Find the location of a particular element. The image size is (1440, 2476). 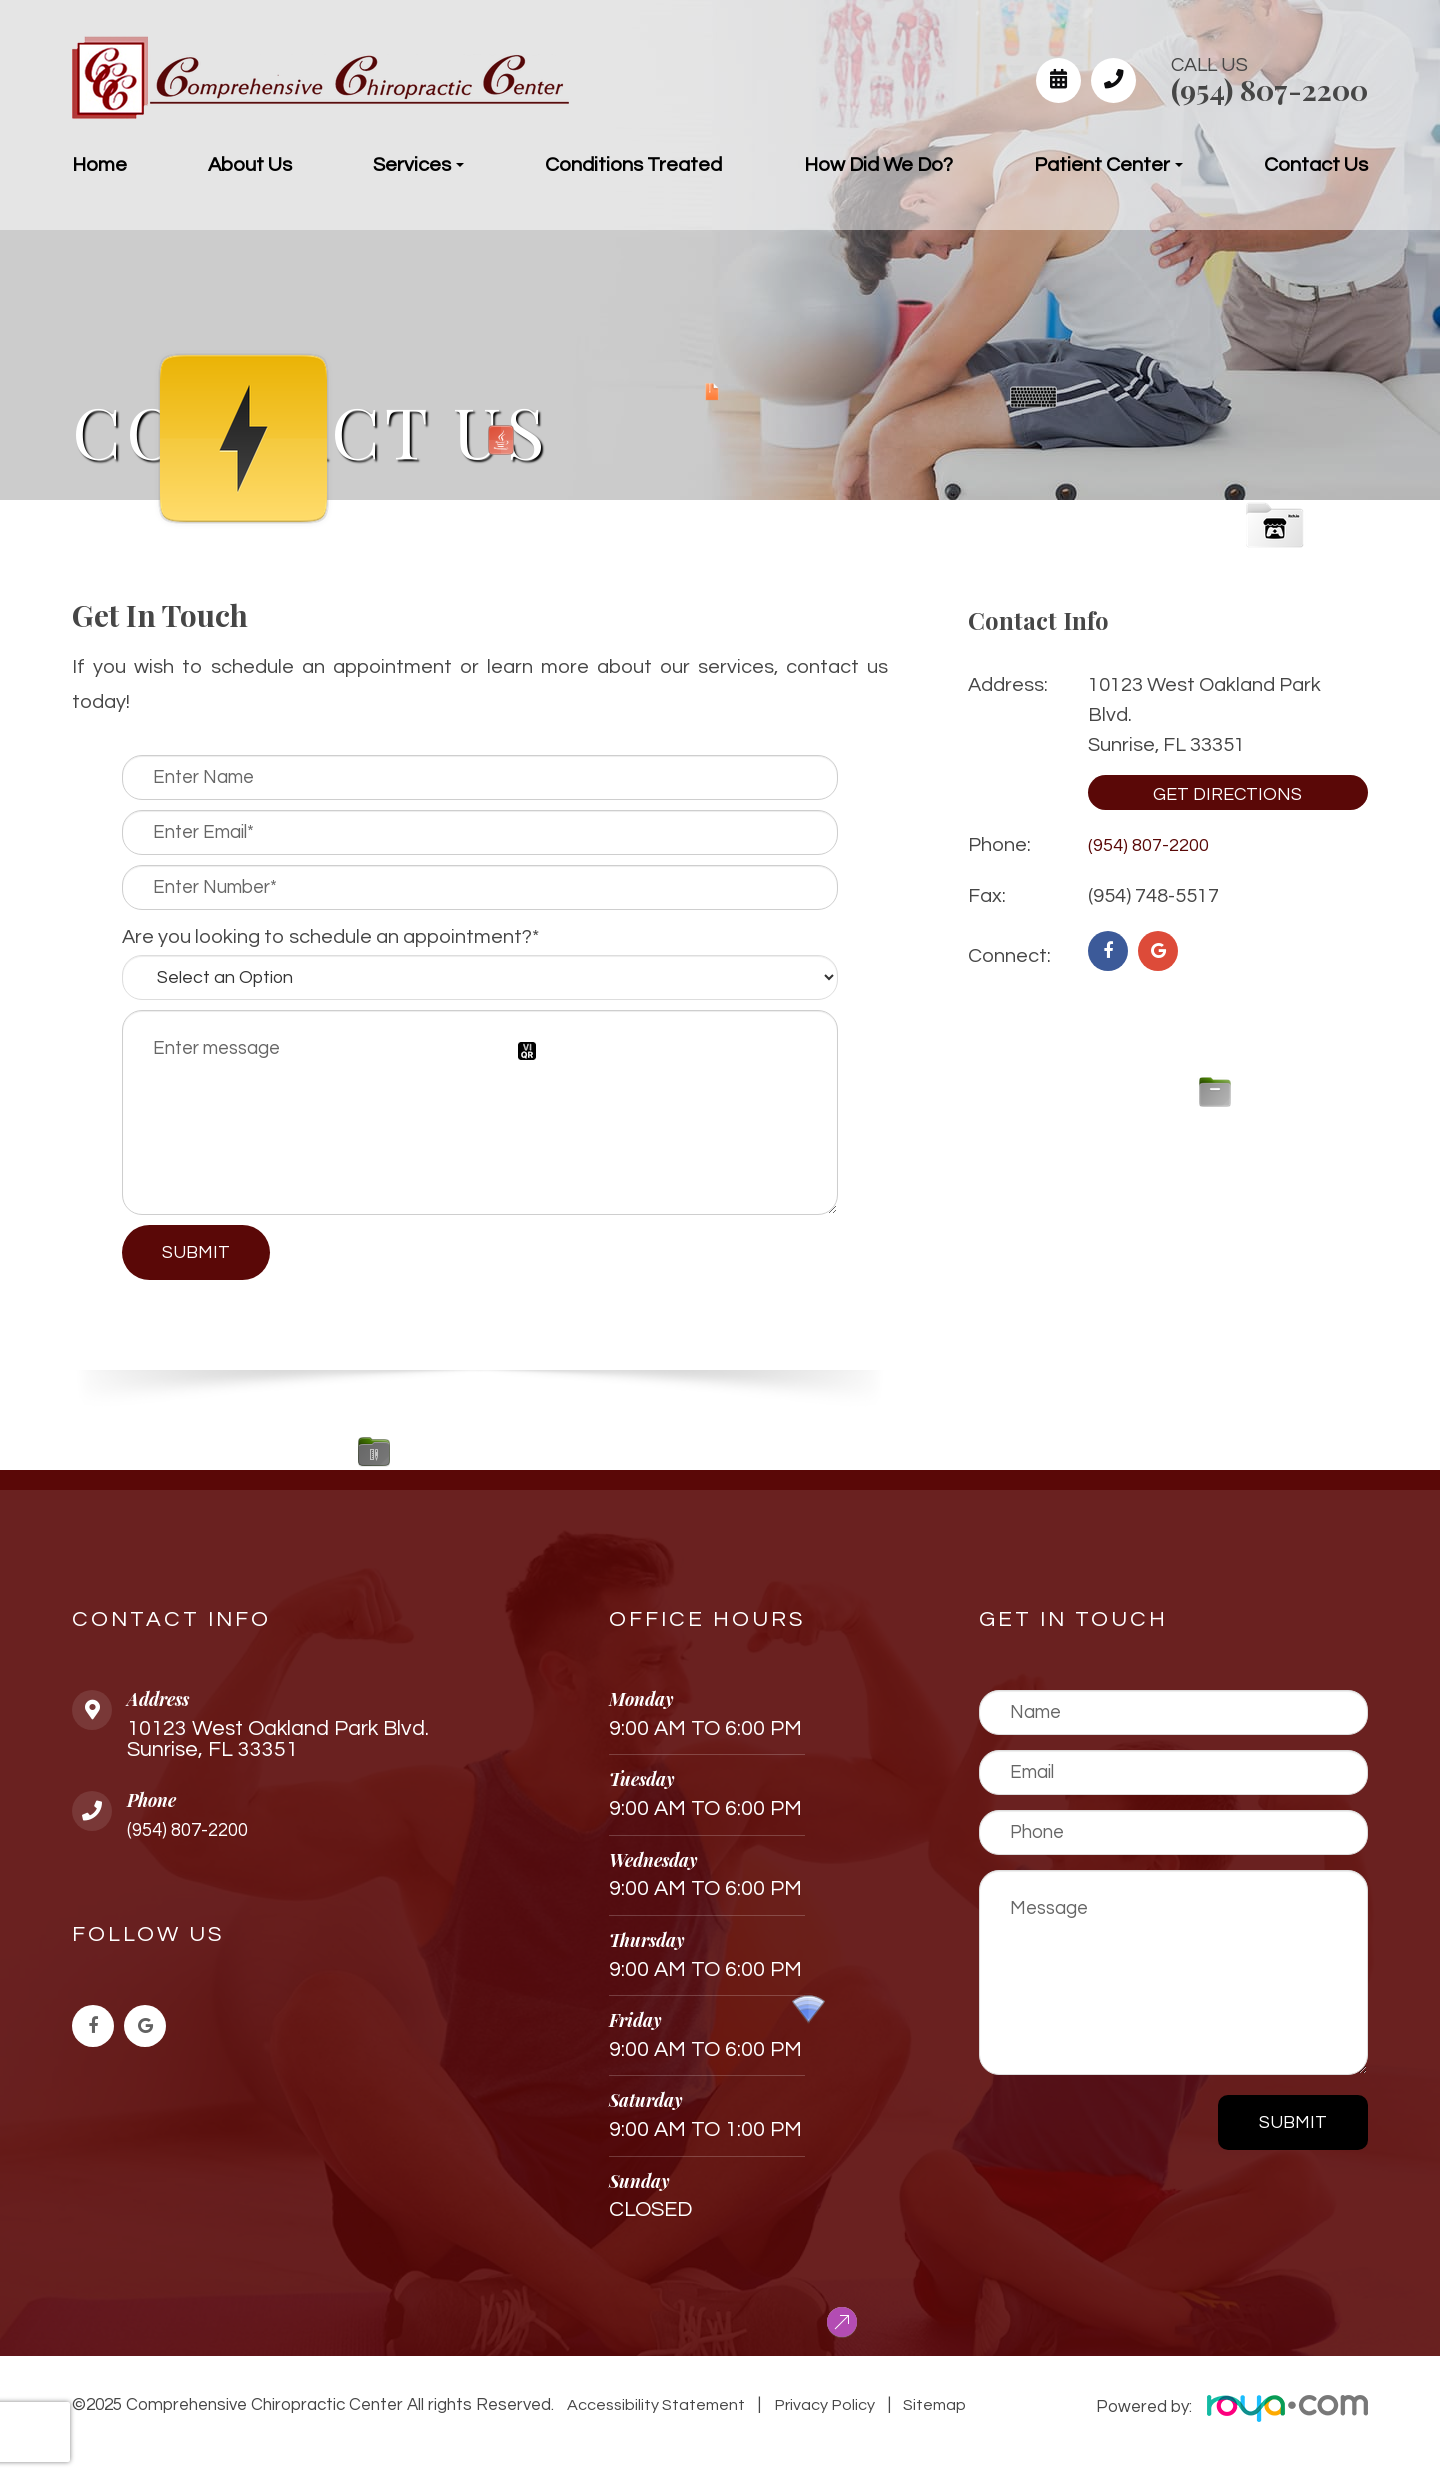

switch to Vietnamese VIQR input method is located at coordinates (527, 1051).